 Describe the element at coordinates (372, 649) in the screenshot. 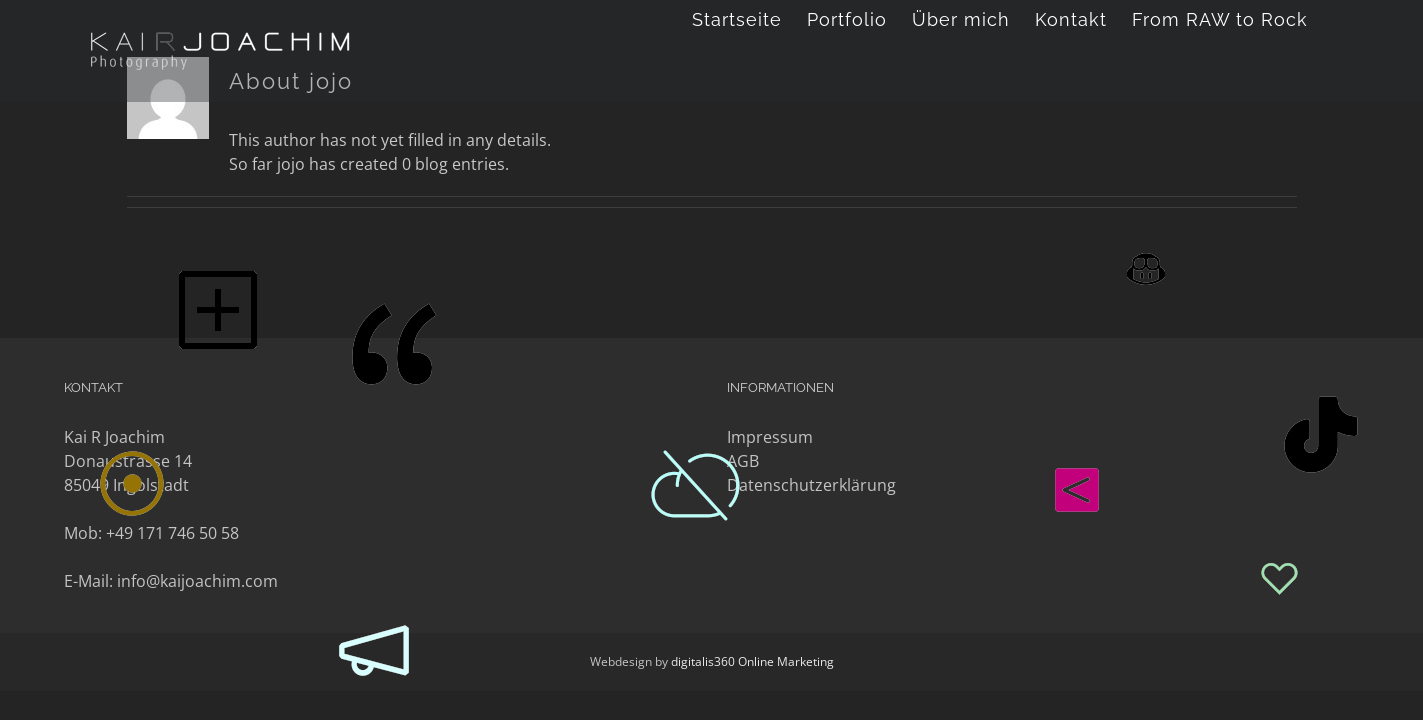

I see `make an announcement or broadcast` at that location.